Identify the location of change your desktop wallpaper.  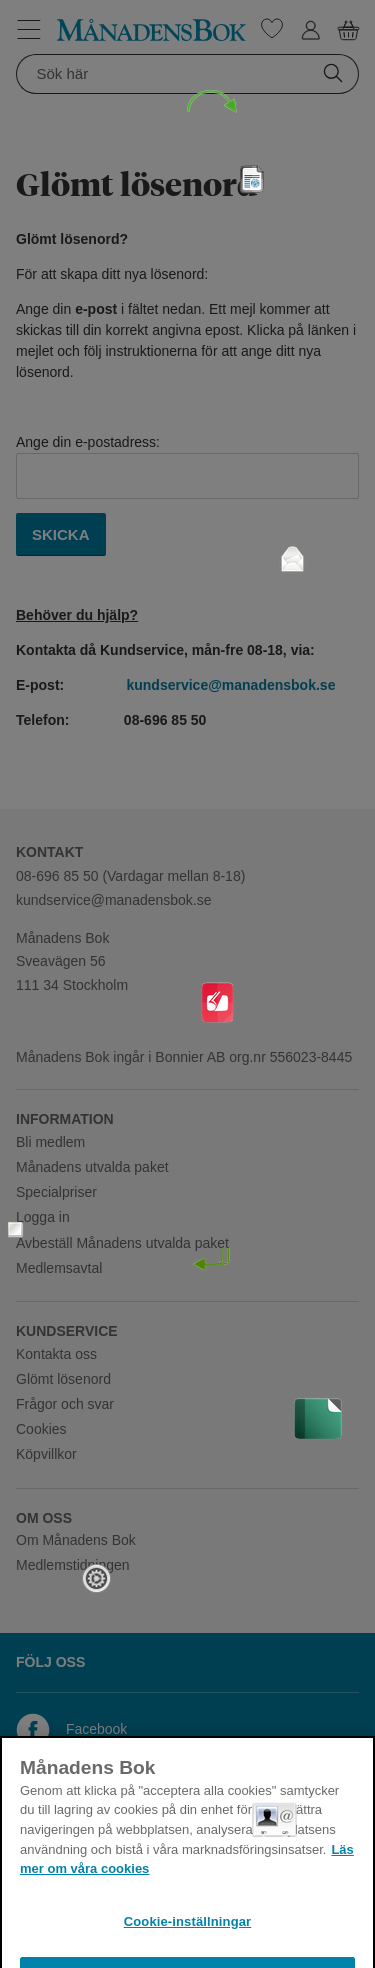
(318, 1417).